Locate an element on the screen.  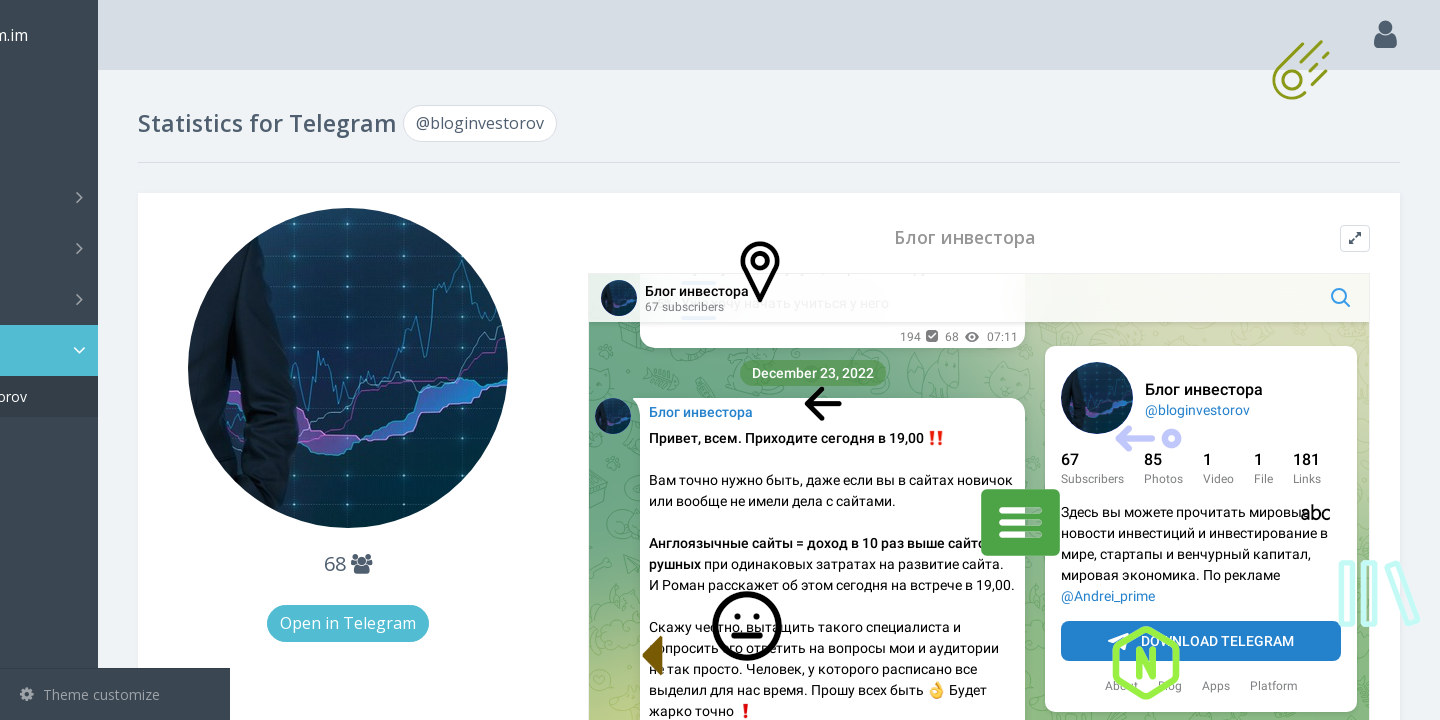
indicates a crash or system error is located at coordinates (1301, 71).